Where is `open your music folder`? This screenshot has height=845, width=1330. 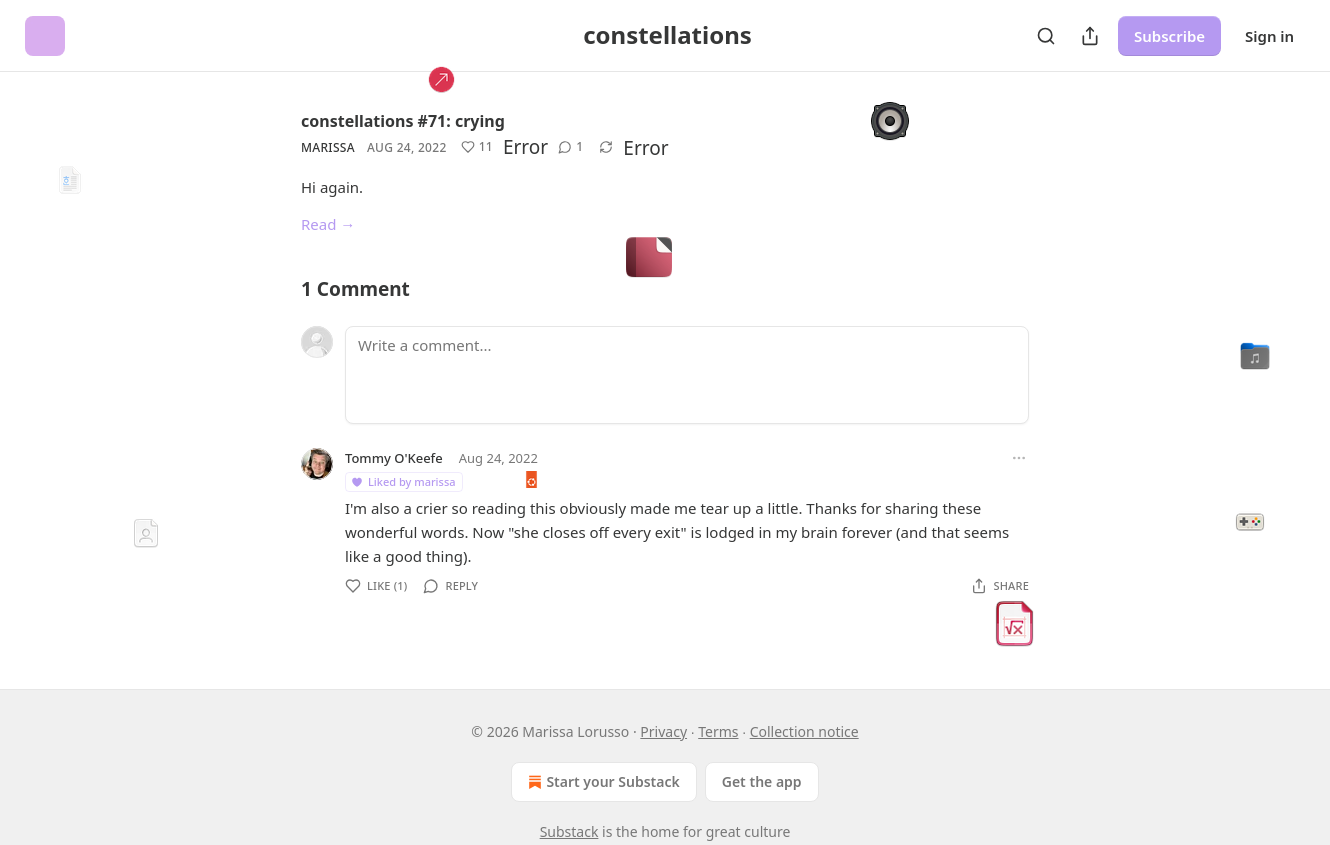 open your music folder is located at coordinates (1255, 356).